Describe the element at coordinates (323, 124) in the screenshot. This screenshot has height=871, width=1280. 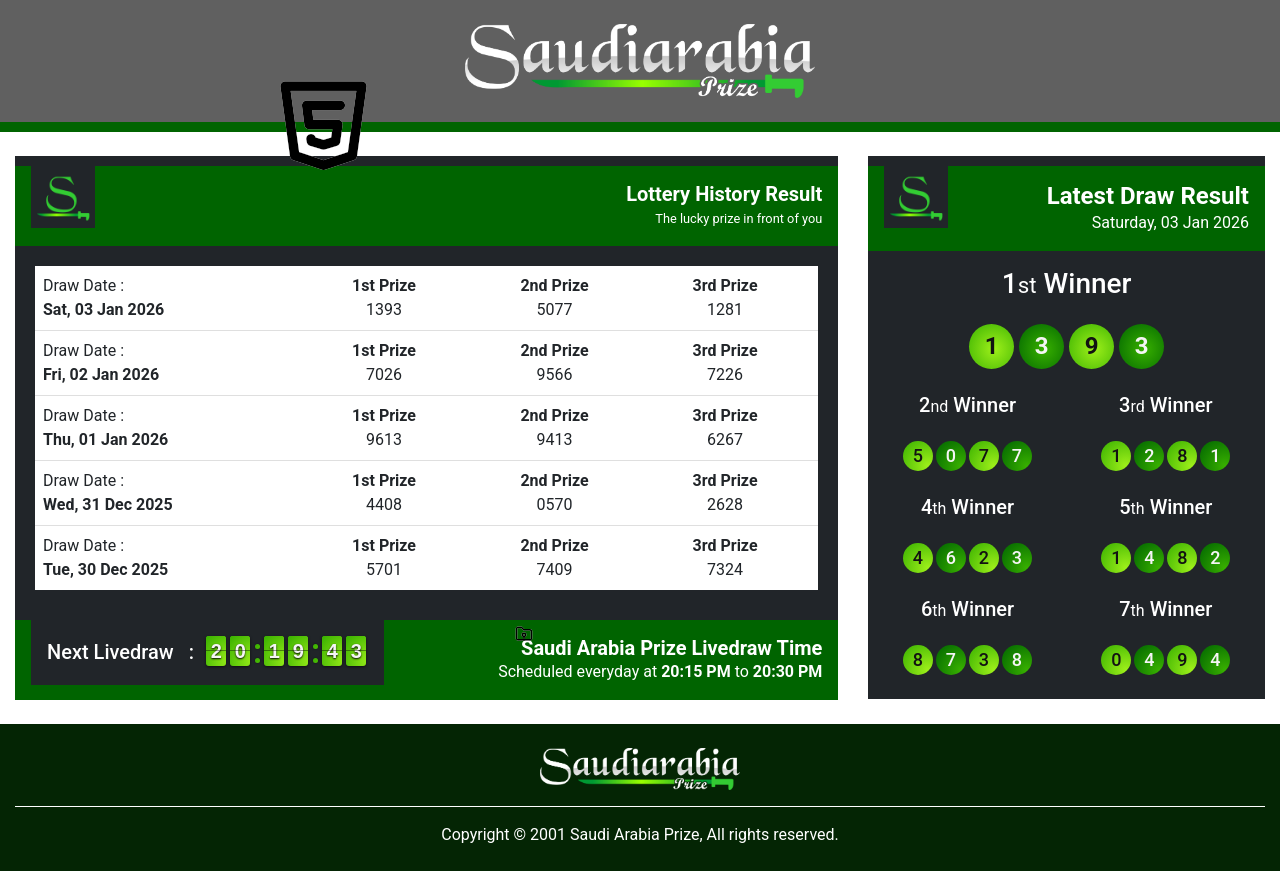
I see `indicates html5 web technology or markup` at that location.